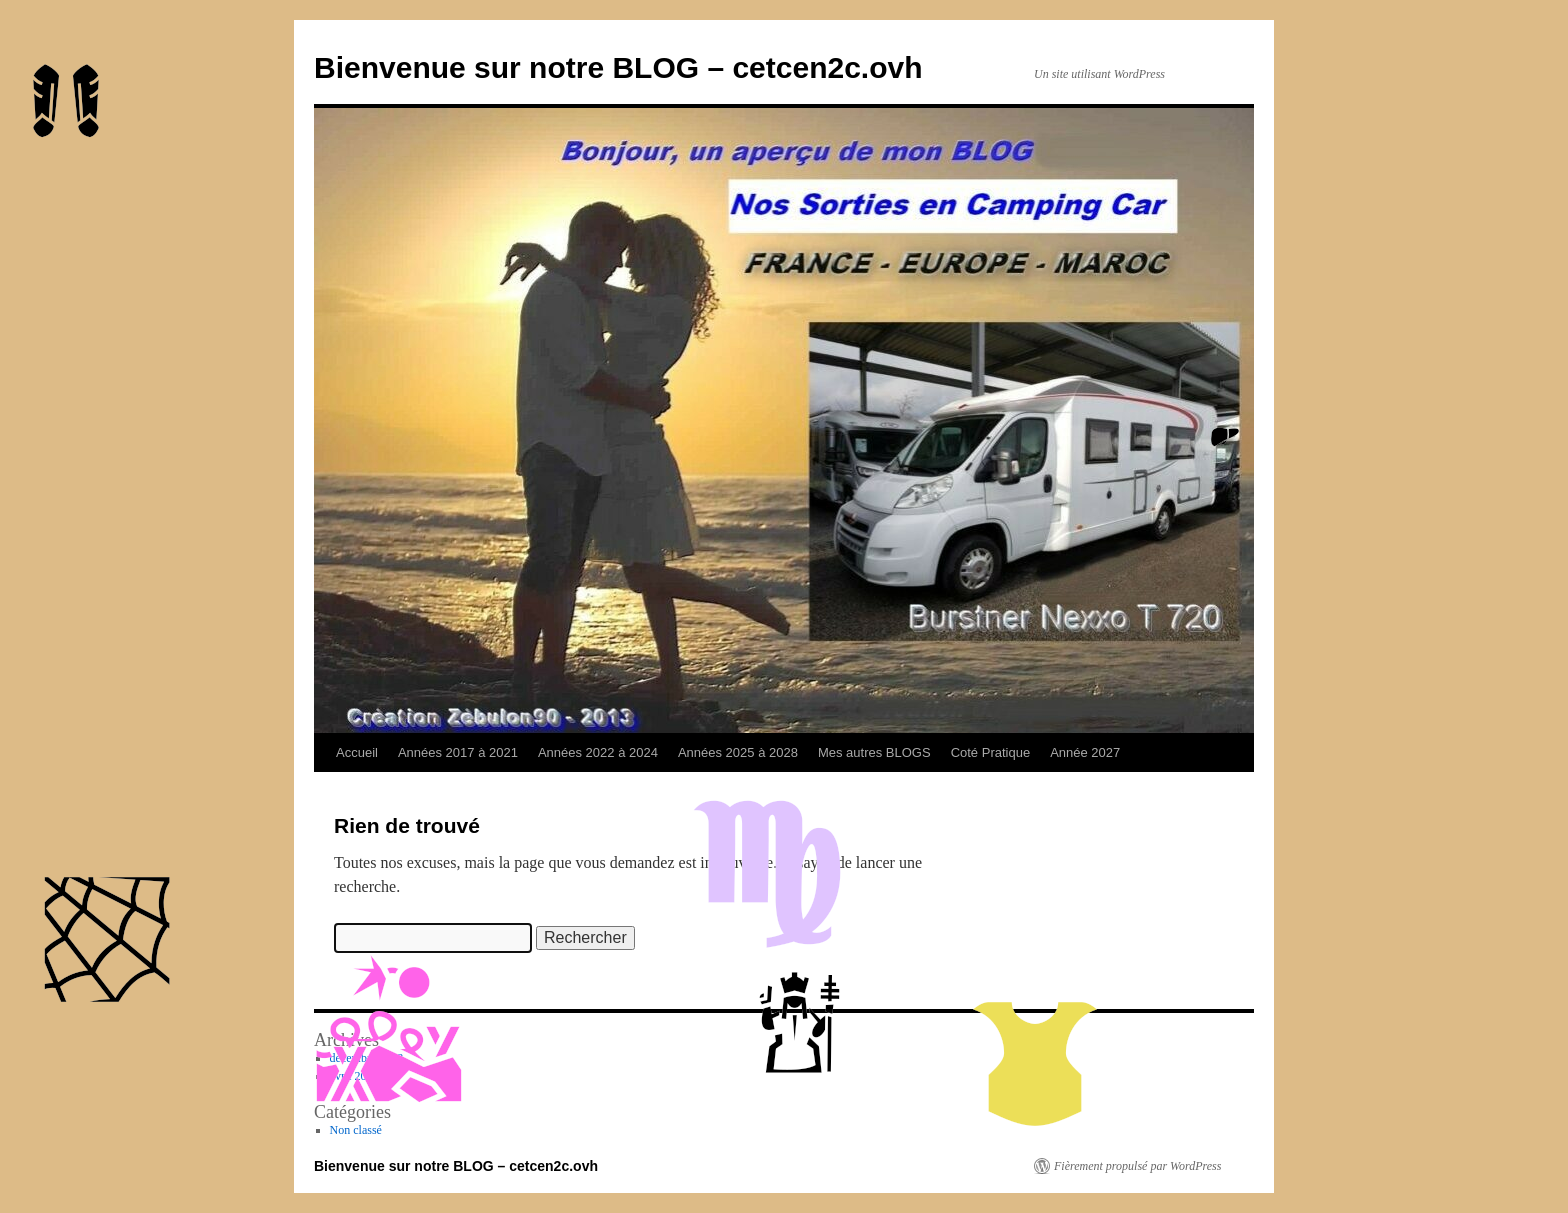  Describe the element at coordinates (767, 874) in the screenshot. I see `indicates virgo zodiac sign` at that location.